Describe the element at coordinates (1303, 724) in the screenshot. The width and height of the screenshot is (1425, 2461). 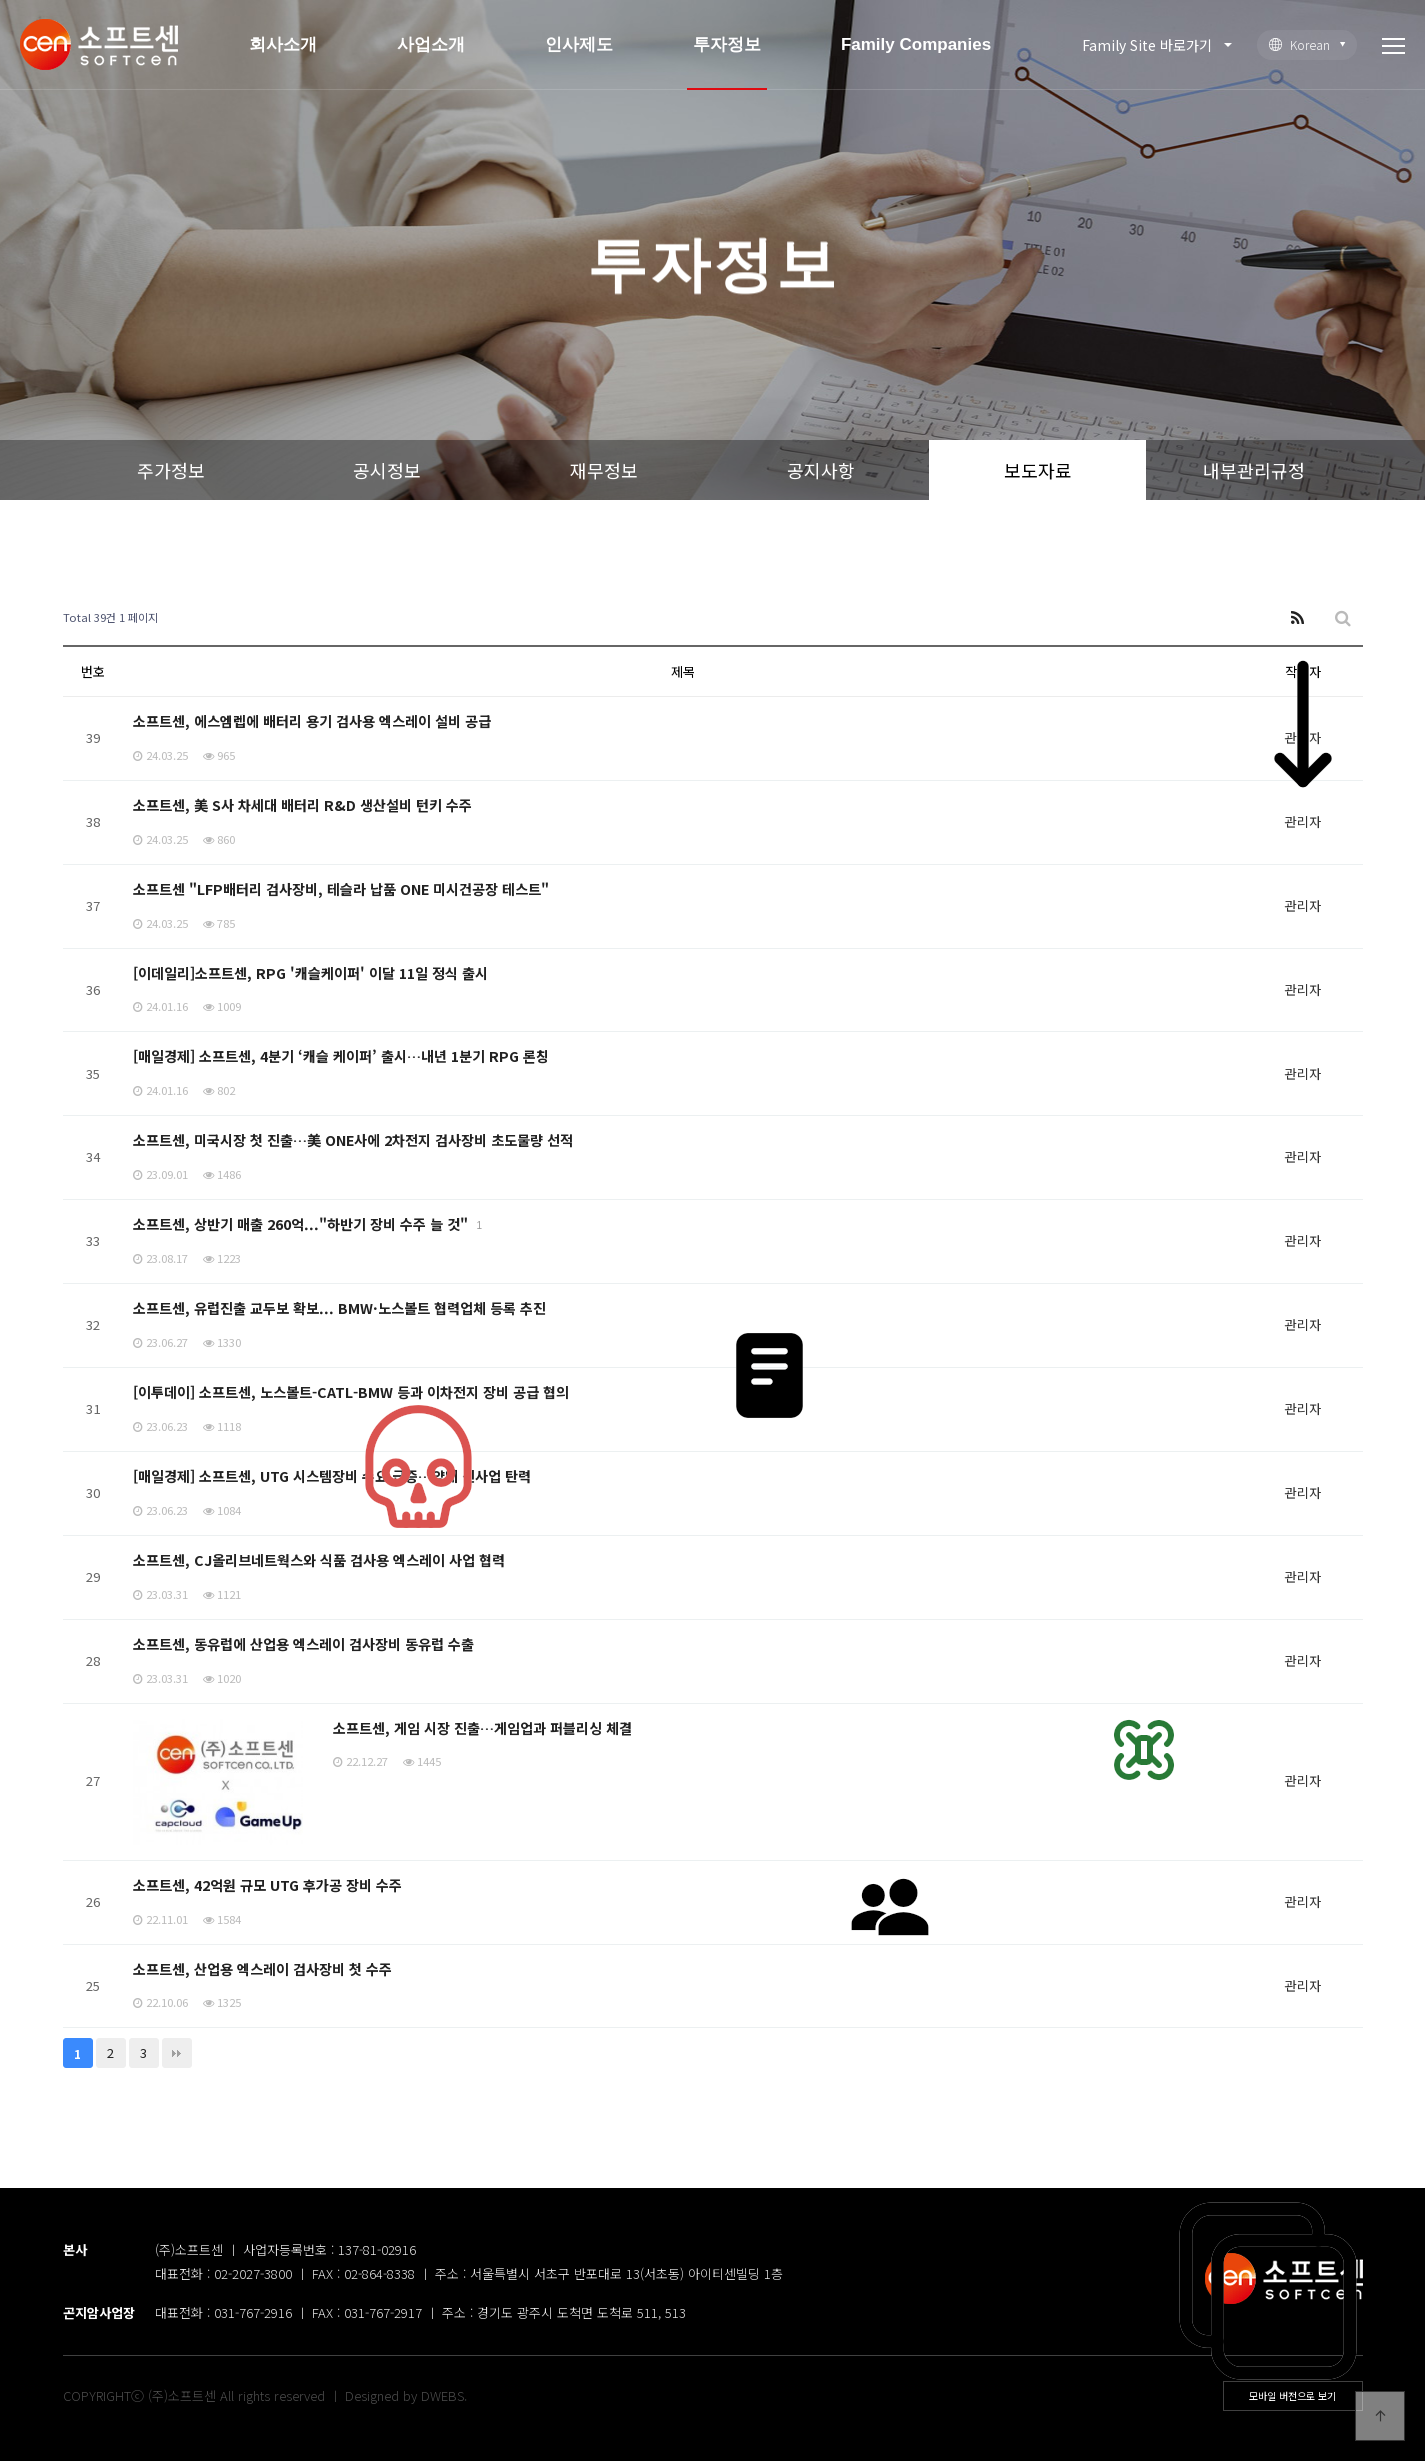
I see `move item down in a list` at that location.